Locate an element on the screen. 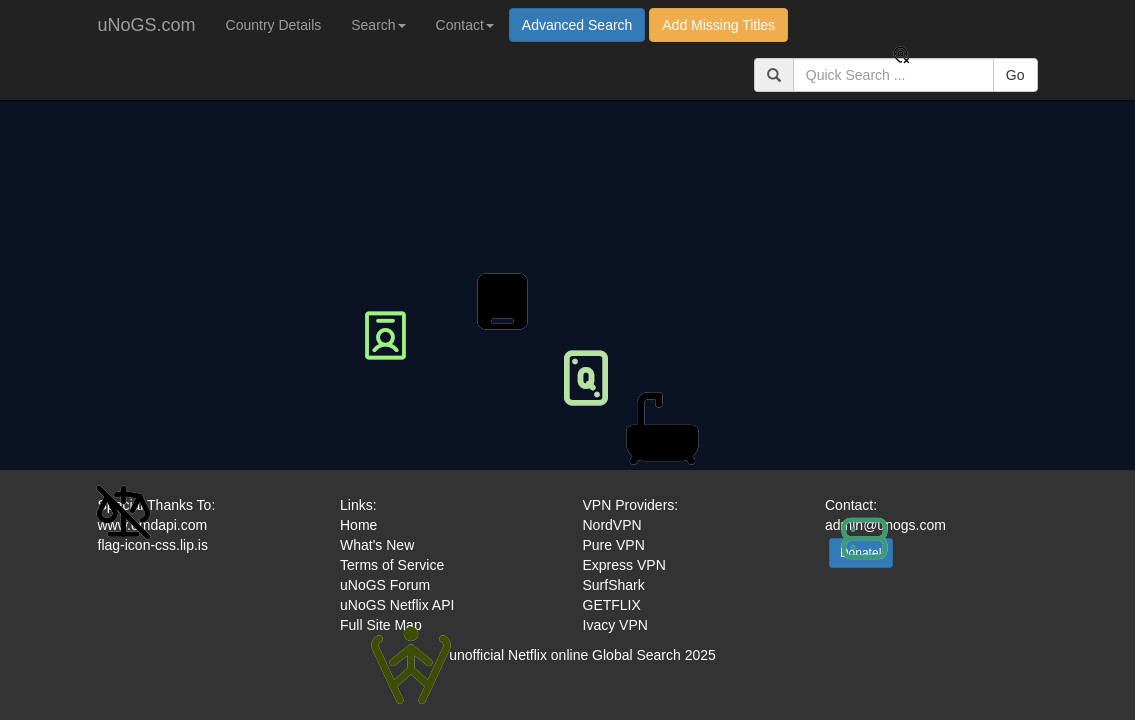 The height and width of the screenshot is (720, 1135). indicates bathroom amenity available is located at coordinates (662, 428).